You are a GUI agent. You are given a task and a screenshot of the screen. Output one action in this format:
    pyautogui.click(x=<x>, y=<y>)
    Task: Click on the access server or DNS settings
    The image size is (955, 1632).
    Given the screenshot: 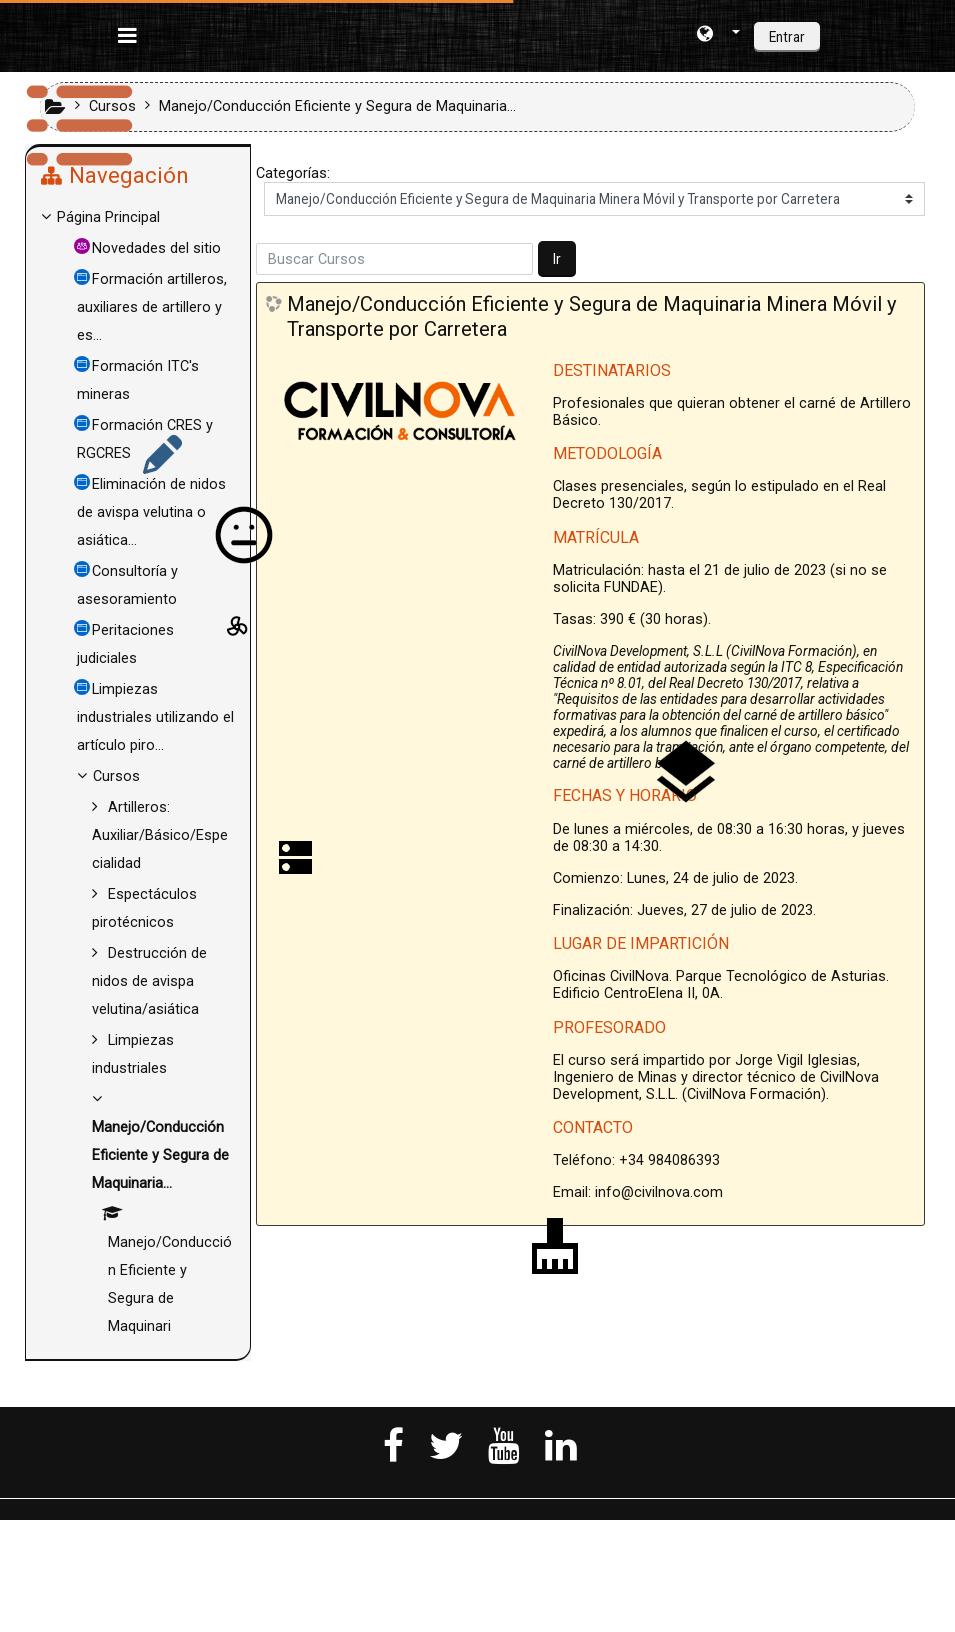 What is the action you would take?
    pyautogui.click(x=295, y=857)
    